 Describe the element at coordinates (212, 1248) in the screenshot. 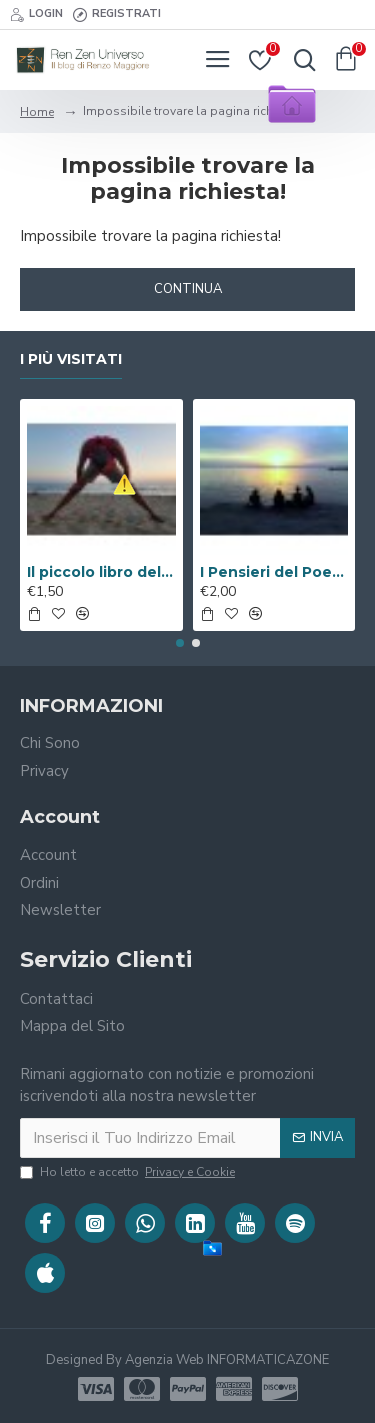

I see `open wondershare mirrorgo files folder` at that location.